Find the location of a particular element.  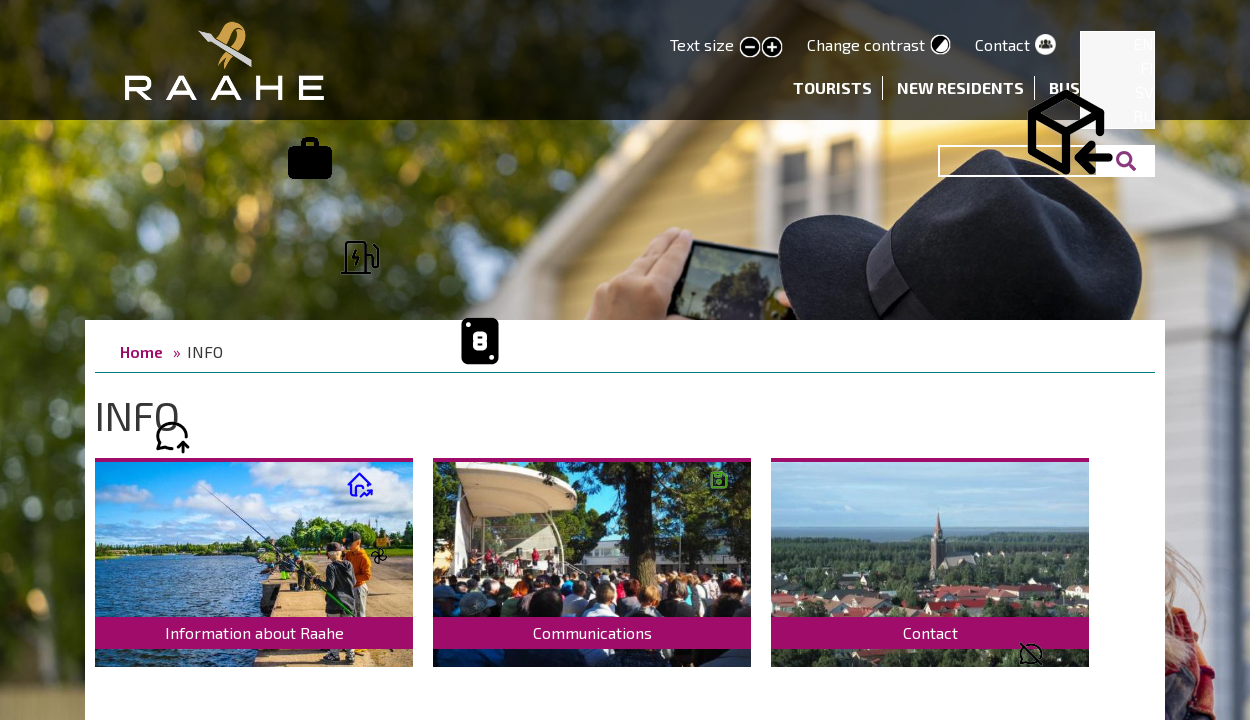

messaging is disabled or unavailable is located at coordinates (1031, 654).